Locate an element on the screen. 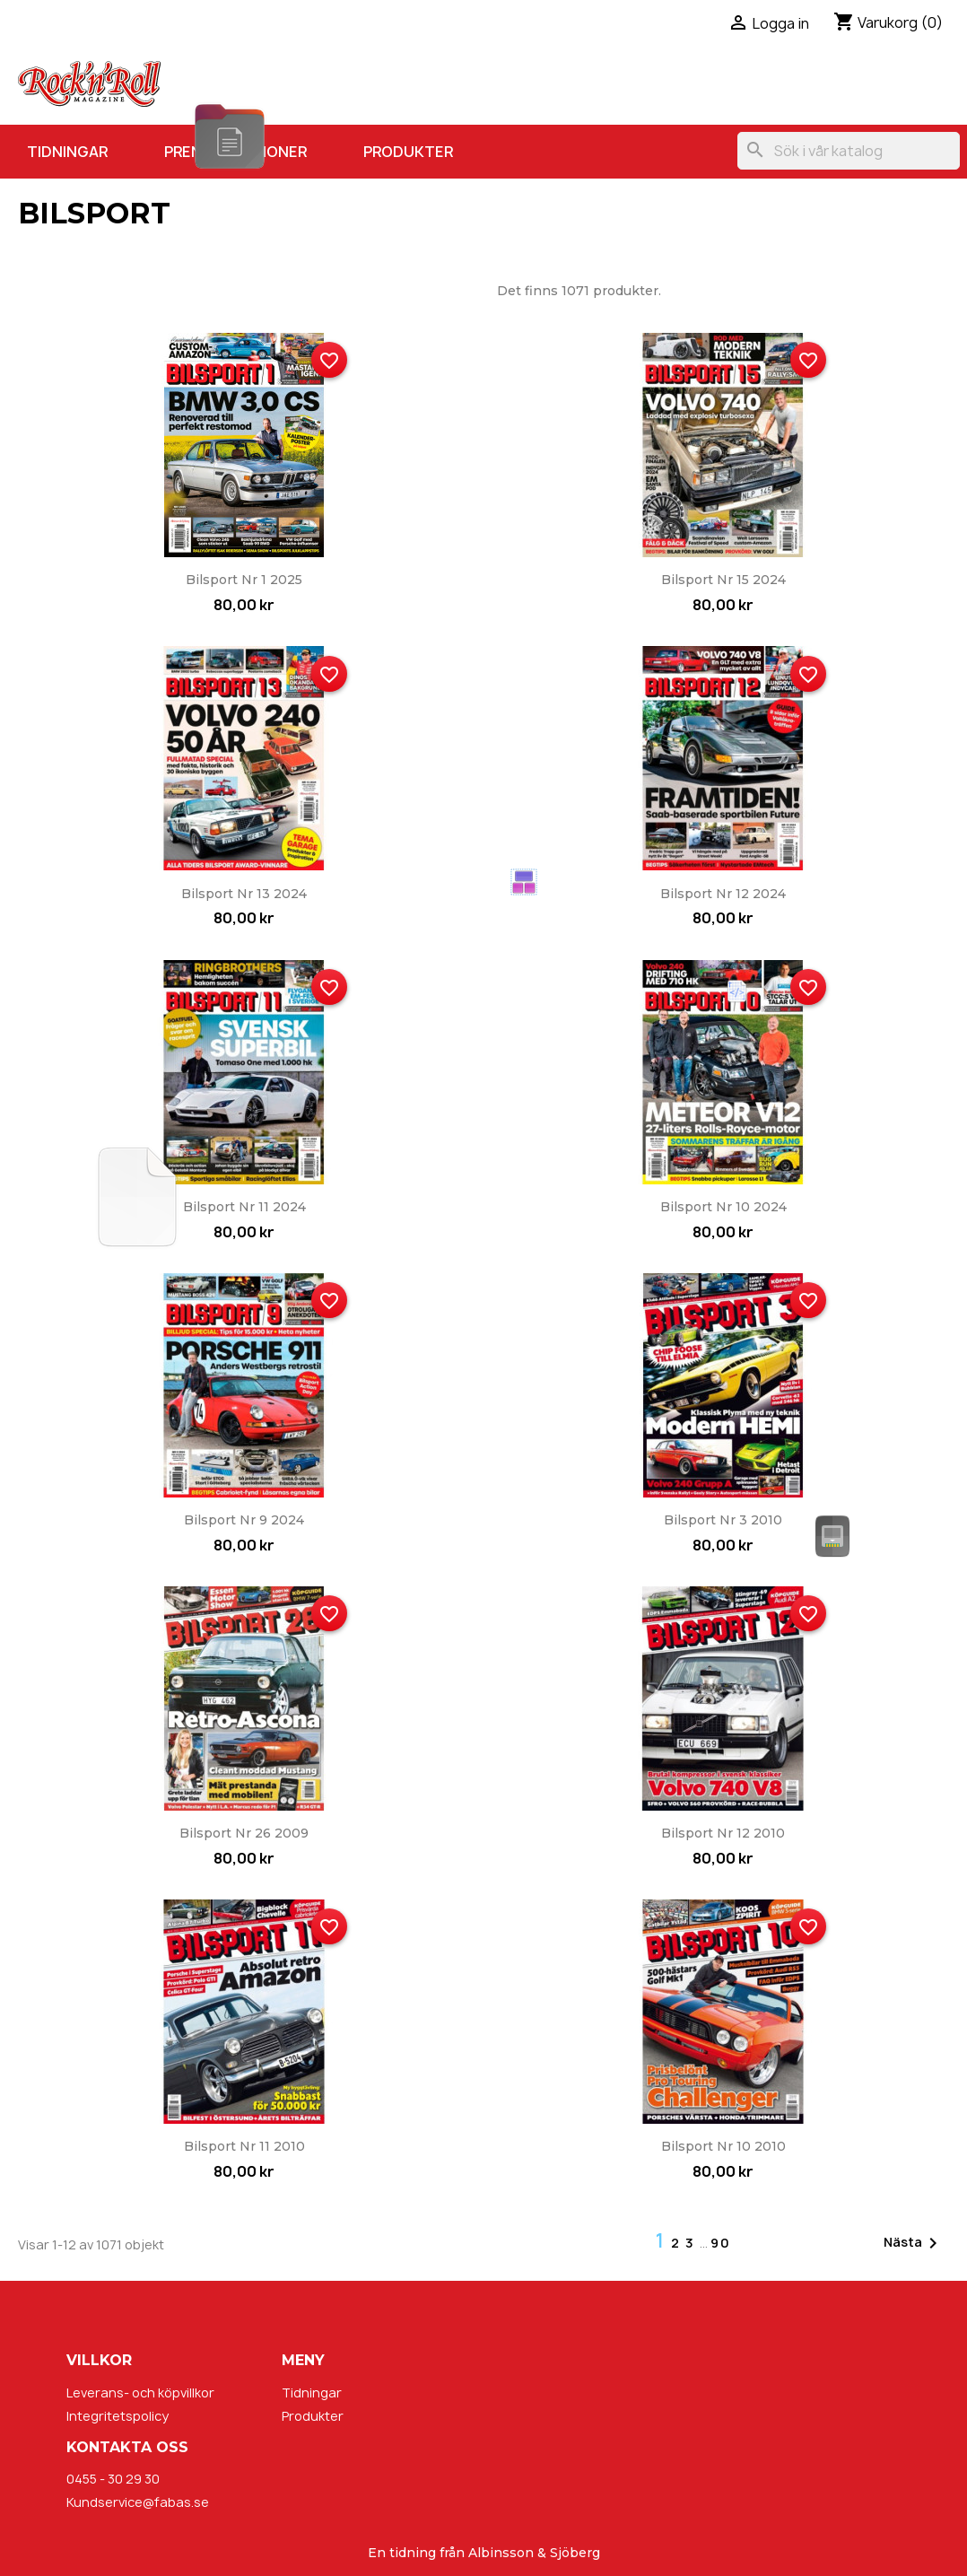 The height and width of the screenshot is (2576, 967). an html template file is located at coordinates (736, 991).